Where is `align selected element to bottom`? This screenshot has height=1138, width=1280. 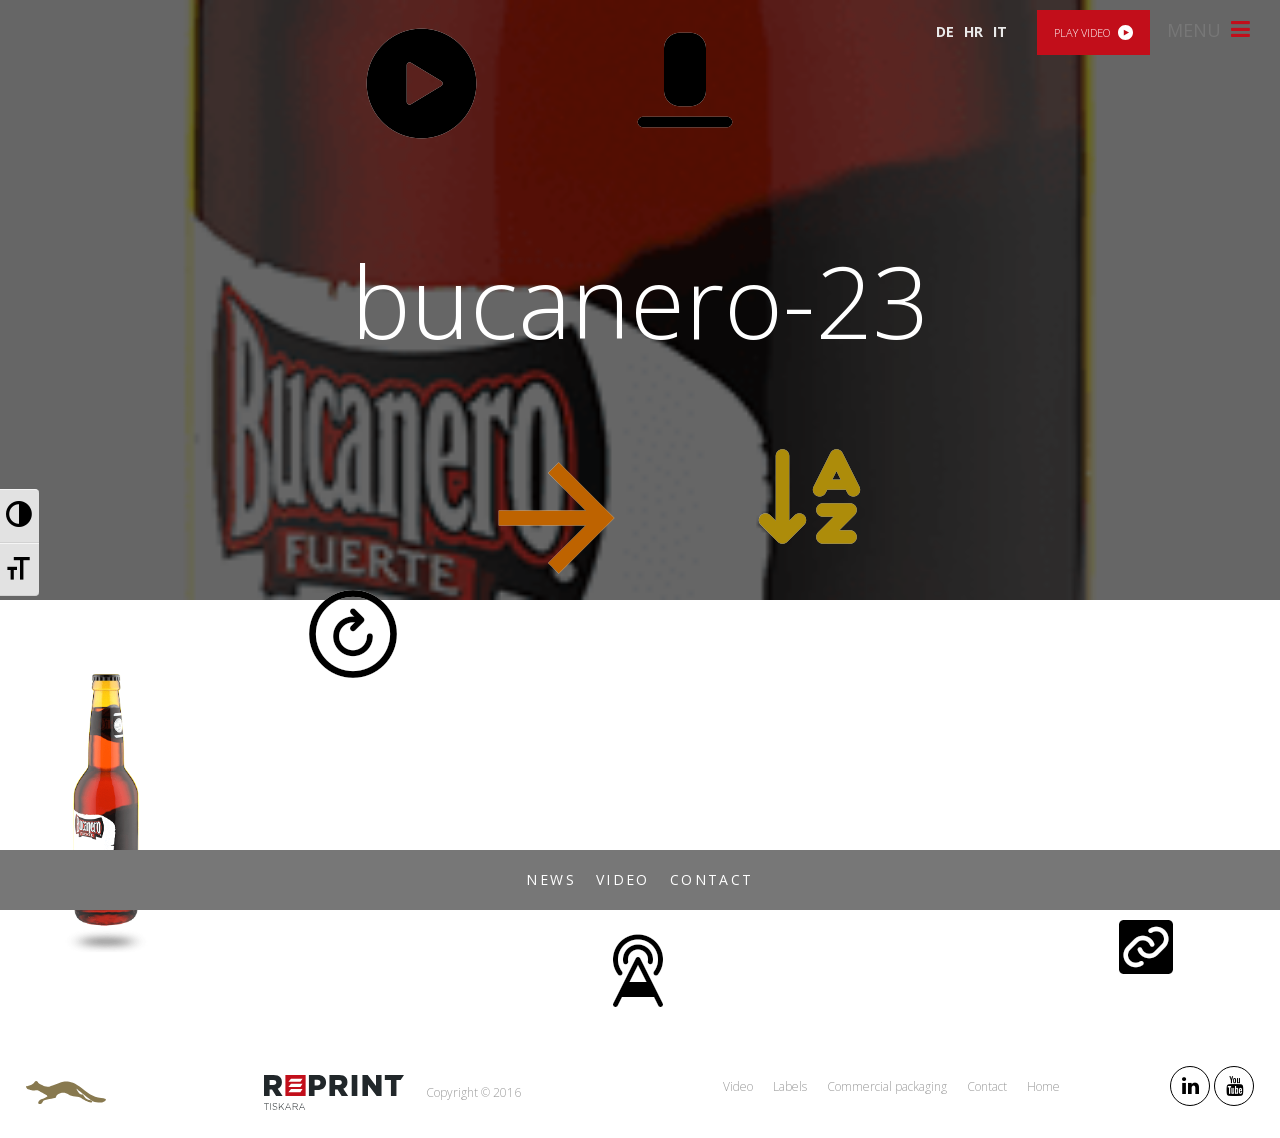 align selected element to bottom is located at coordinates (685, 80).